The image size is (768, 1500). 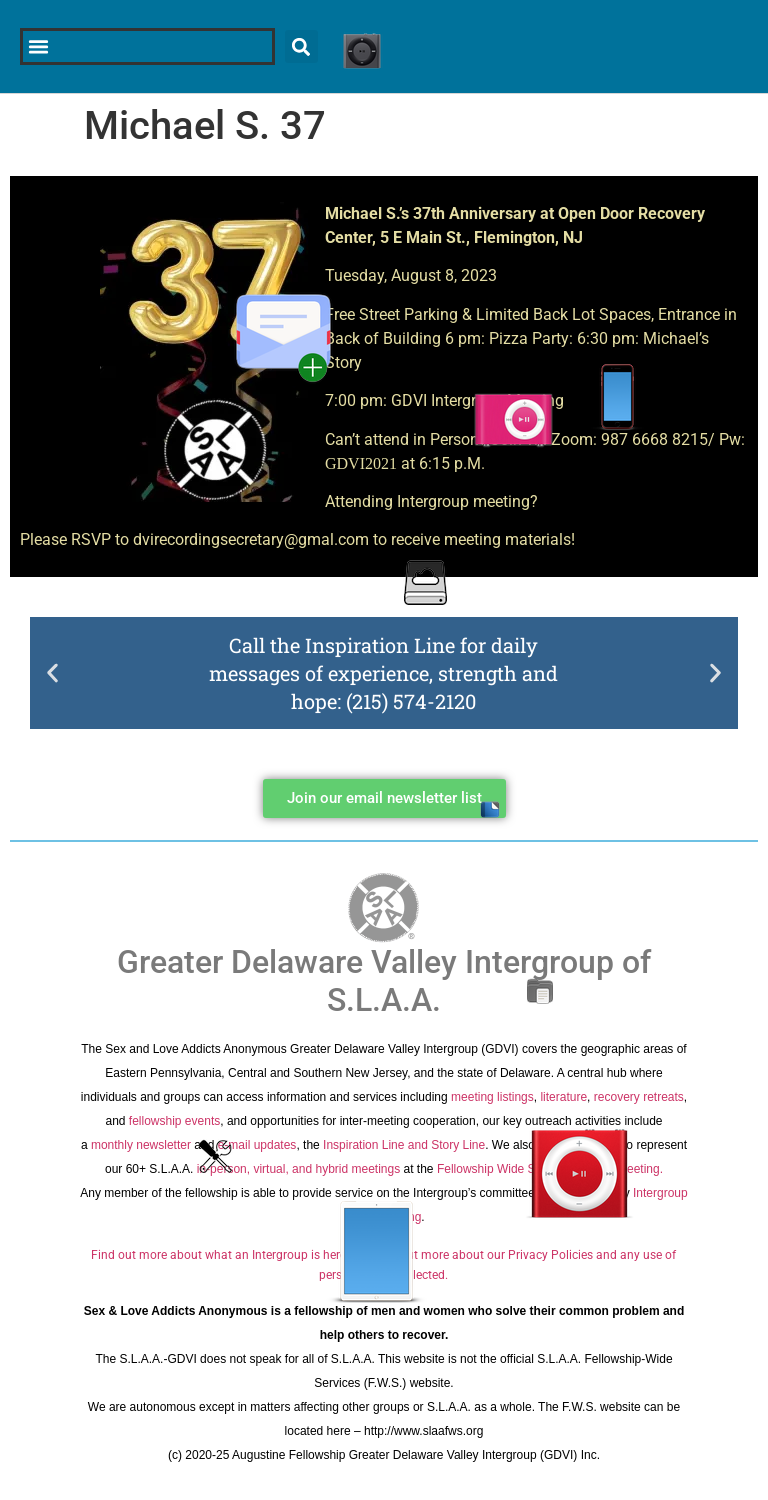 I want to click on pink iPod shuffle device icon, so click(x=513, y=405).